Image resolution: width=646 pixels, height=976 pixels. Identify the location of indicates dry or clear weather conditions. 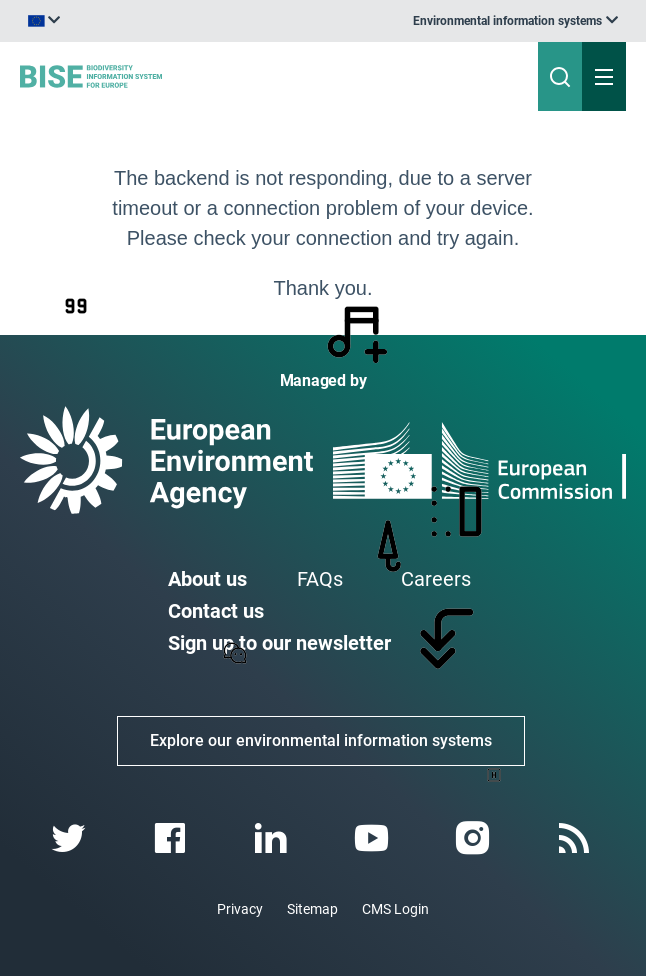
(388, 546).